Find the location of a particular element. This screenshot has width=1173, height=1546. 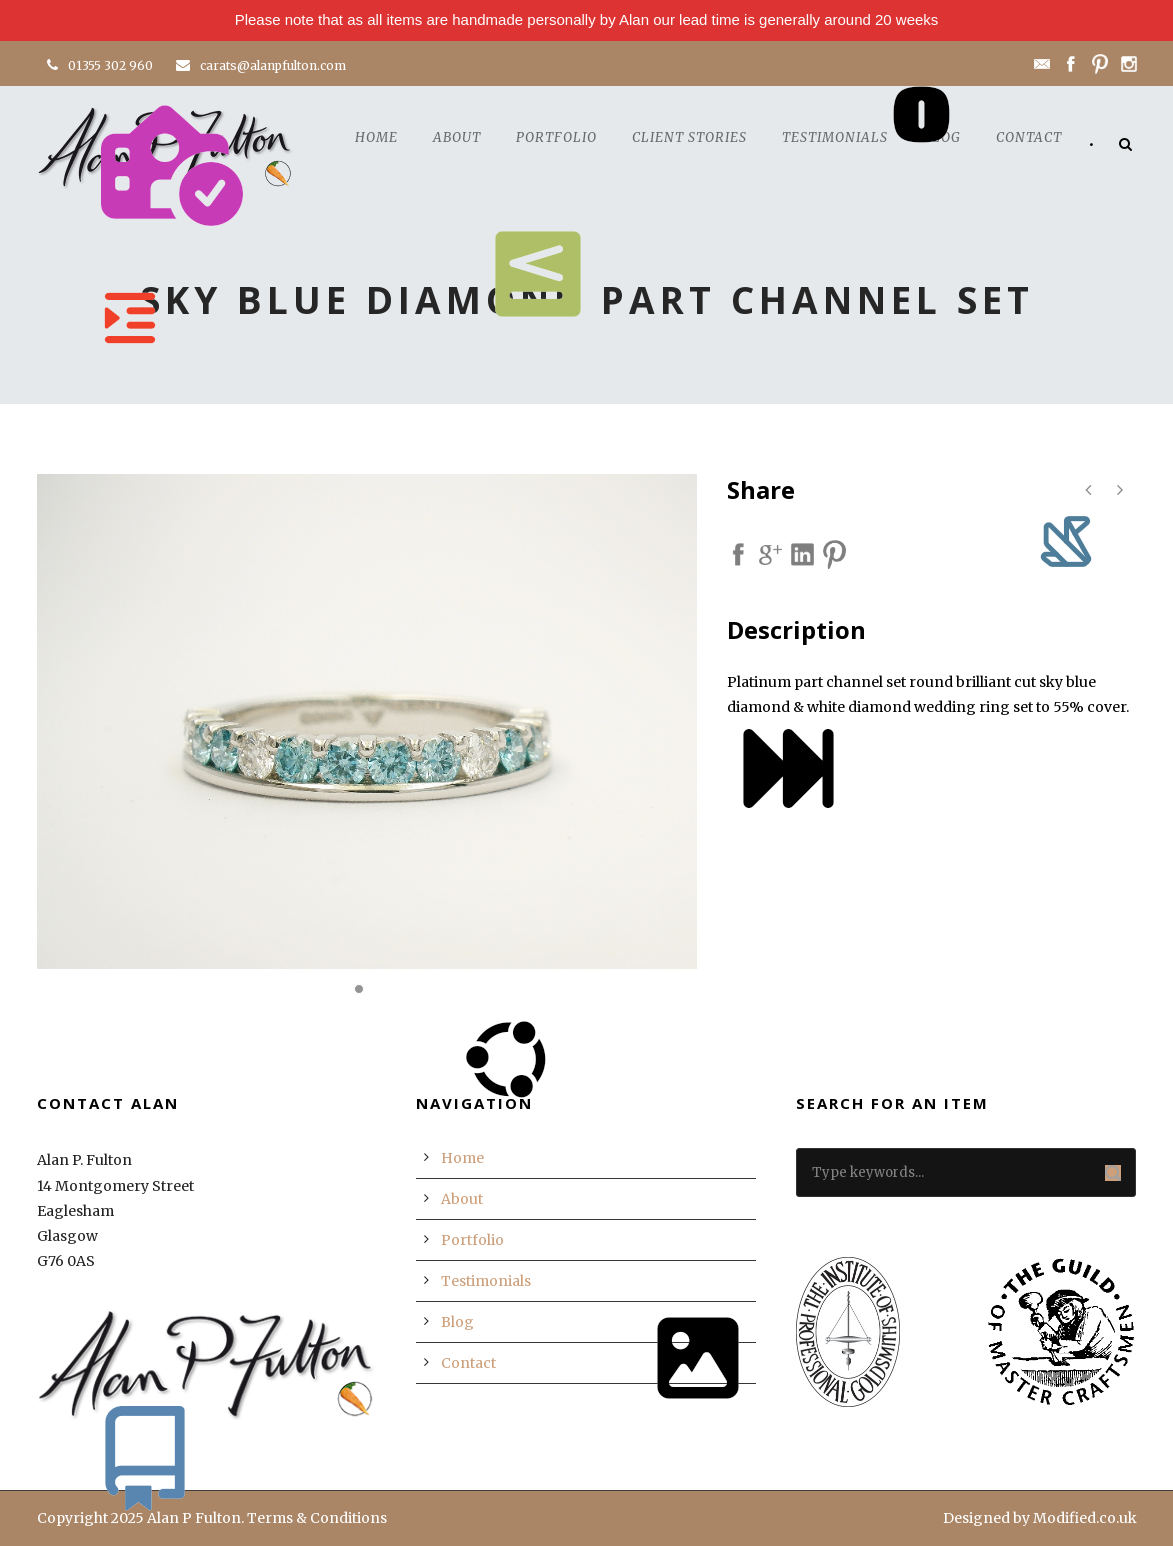

view image or photo is located at coordinates (698, 1358).